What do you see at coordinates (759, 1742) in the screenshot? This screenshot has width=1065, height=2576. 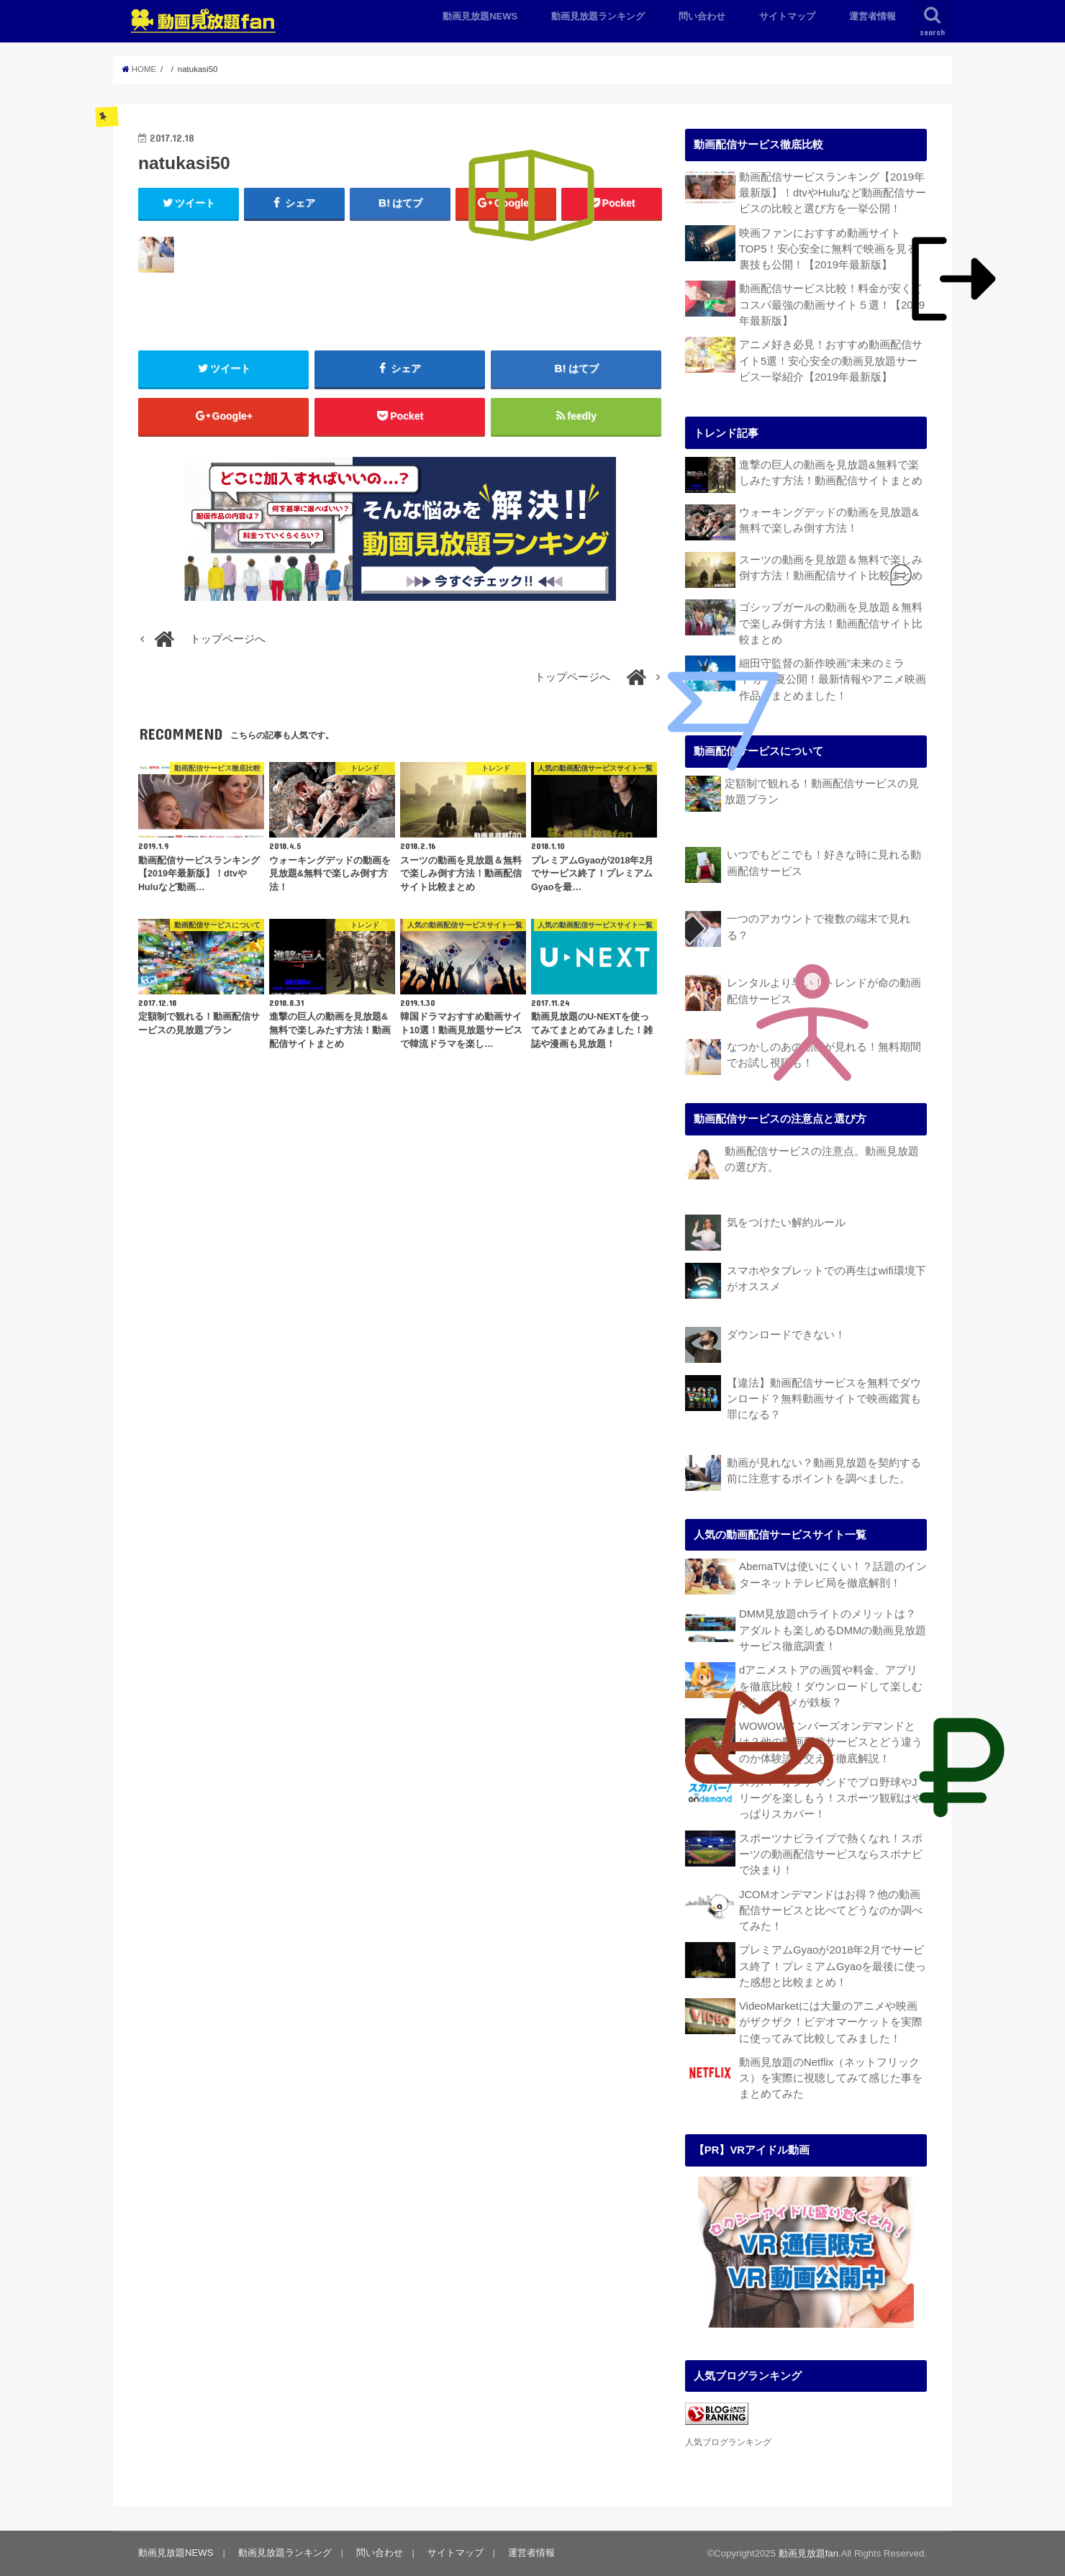 I see `select cowboy hat avatar or profile accessory` at bounding box center [759, 1742].